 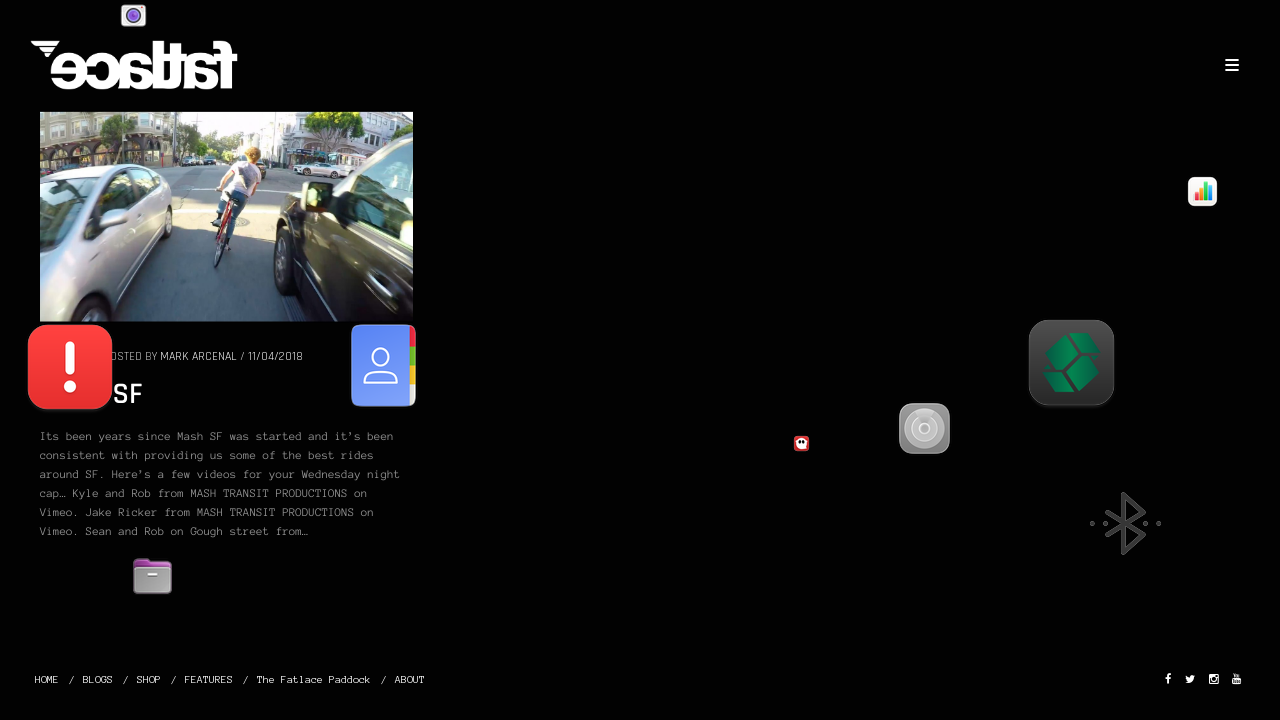 What do you see at coordinates (801, 443) in the screenshot?
I see `open ghostwriter app` at bounding box center [801, 443].